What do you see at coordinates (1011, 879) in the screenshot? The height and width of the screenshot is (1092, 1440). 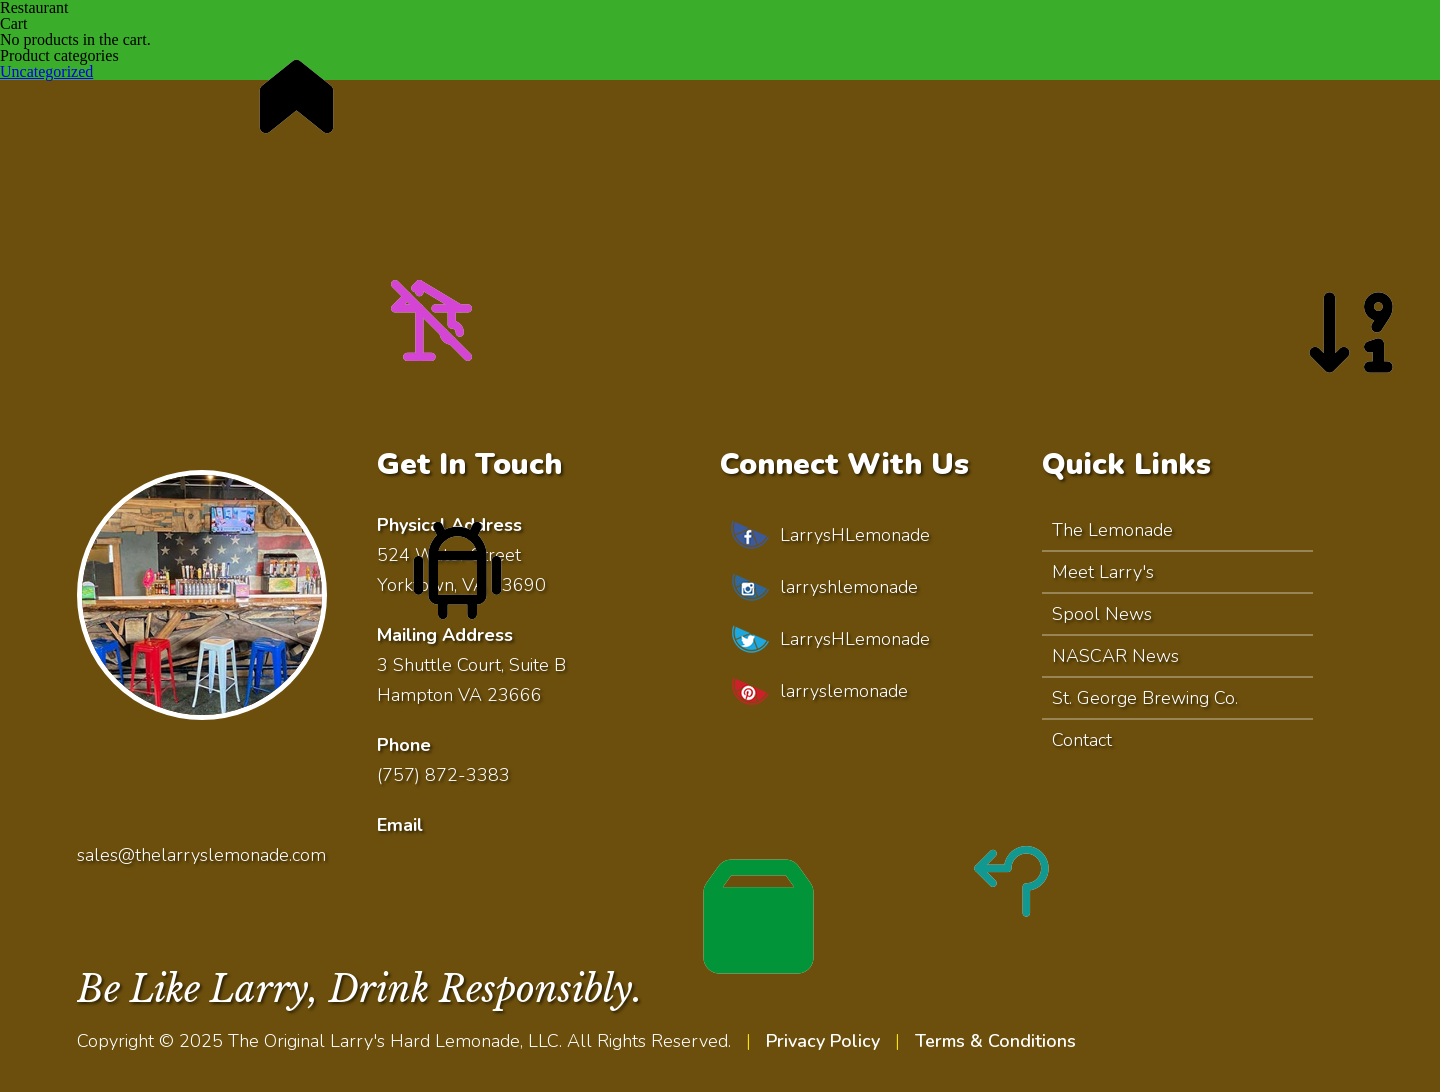 I see `take the left exit at the roundabout` at bounding box center [1011, 879].